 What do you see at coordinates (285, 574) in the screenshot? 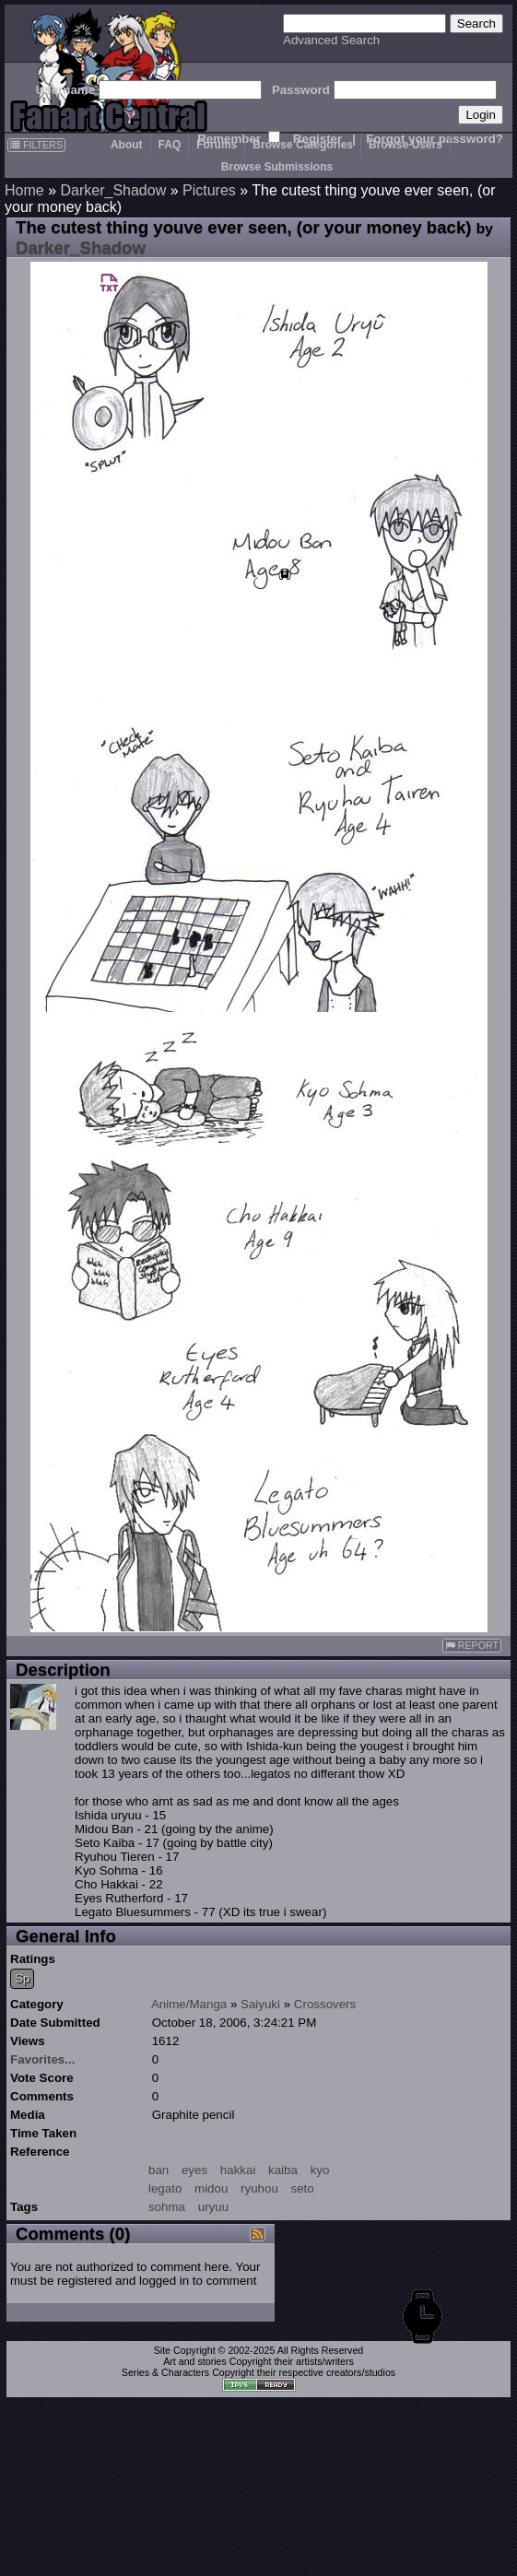
I see `browse clothing or apparel items` at bounding box center [285, 574].